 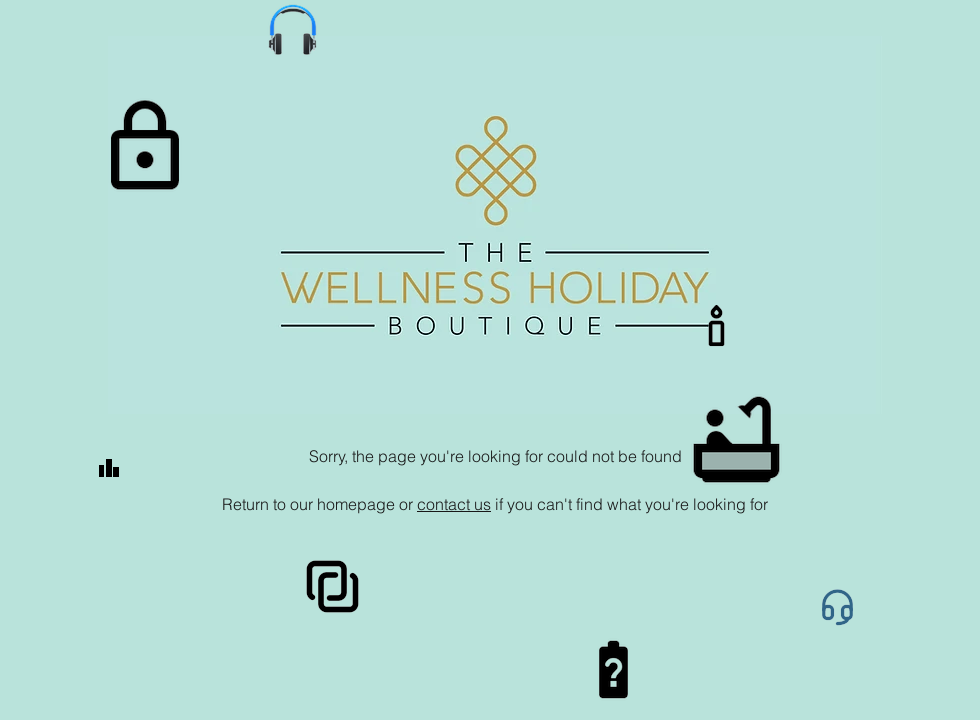 What do you see at coordinates (109, 468) in the screenshot?
I see `view leaderboard rankings` at bounding box center [109, 468].